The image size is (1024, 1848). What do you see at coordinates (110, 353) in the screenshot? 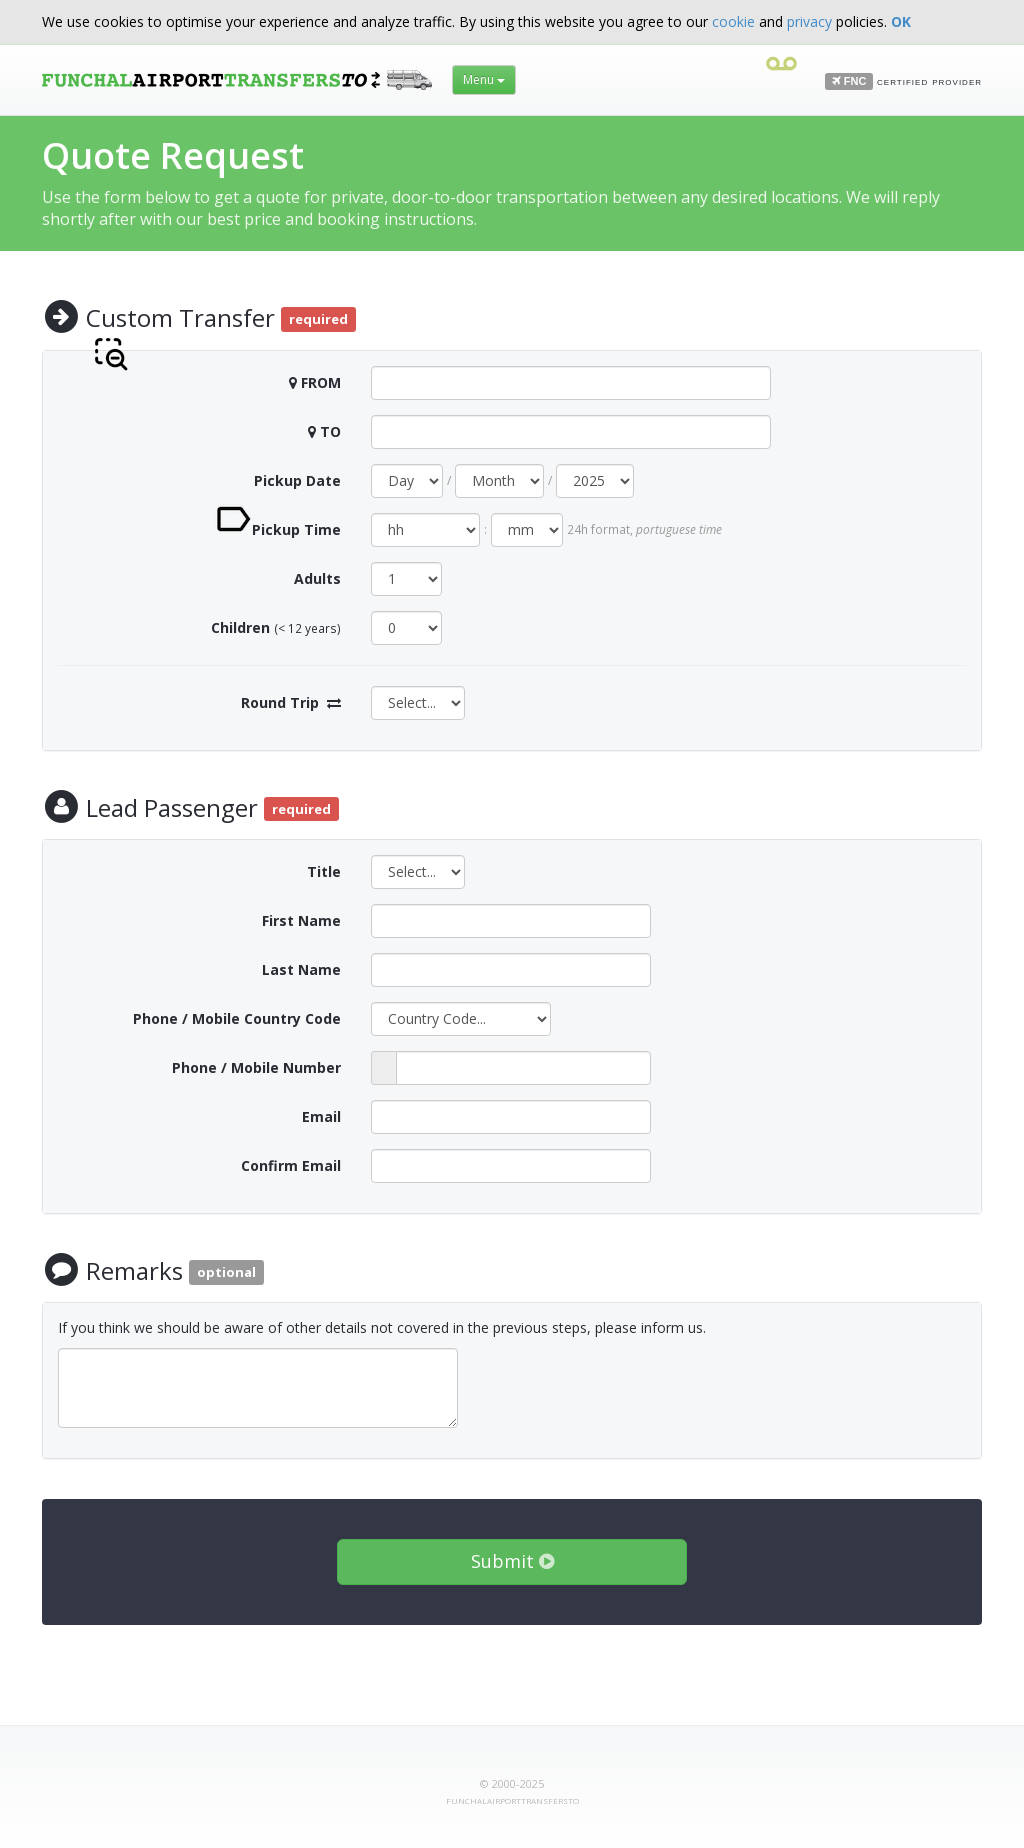
I see `zoom out of selected area` at bounding box center [110, 353].